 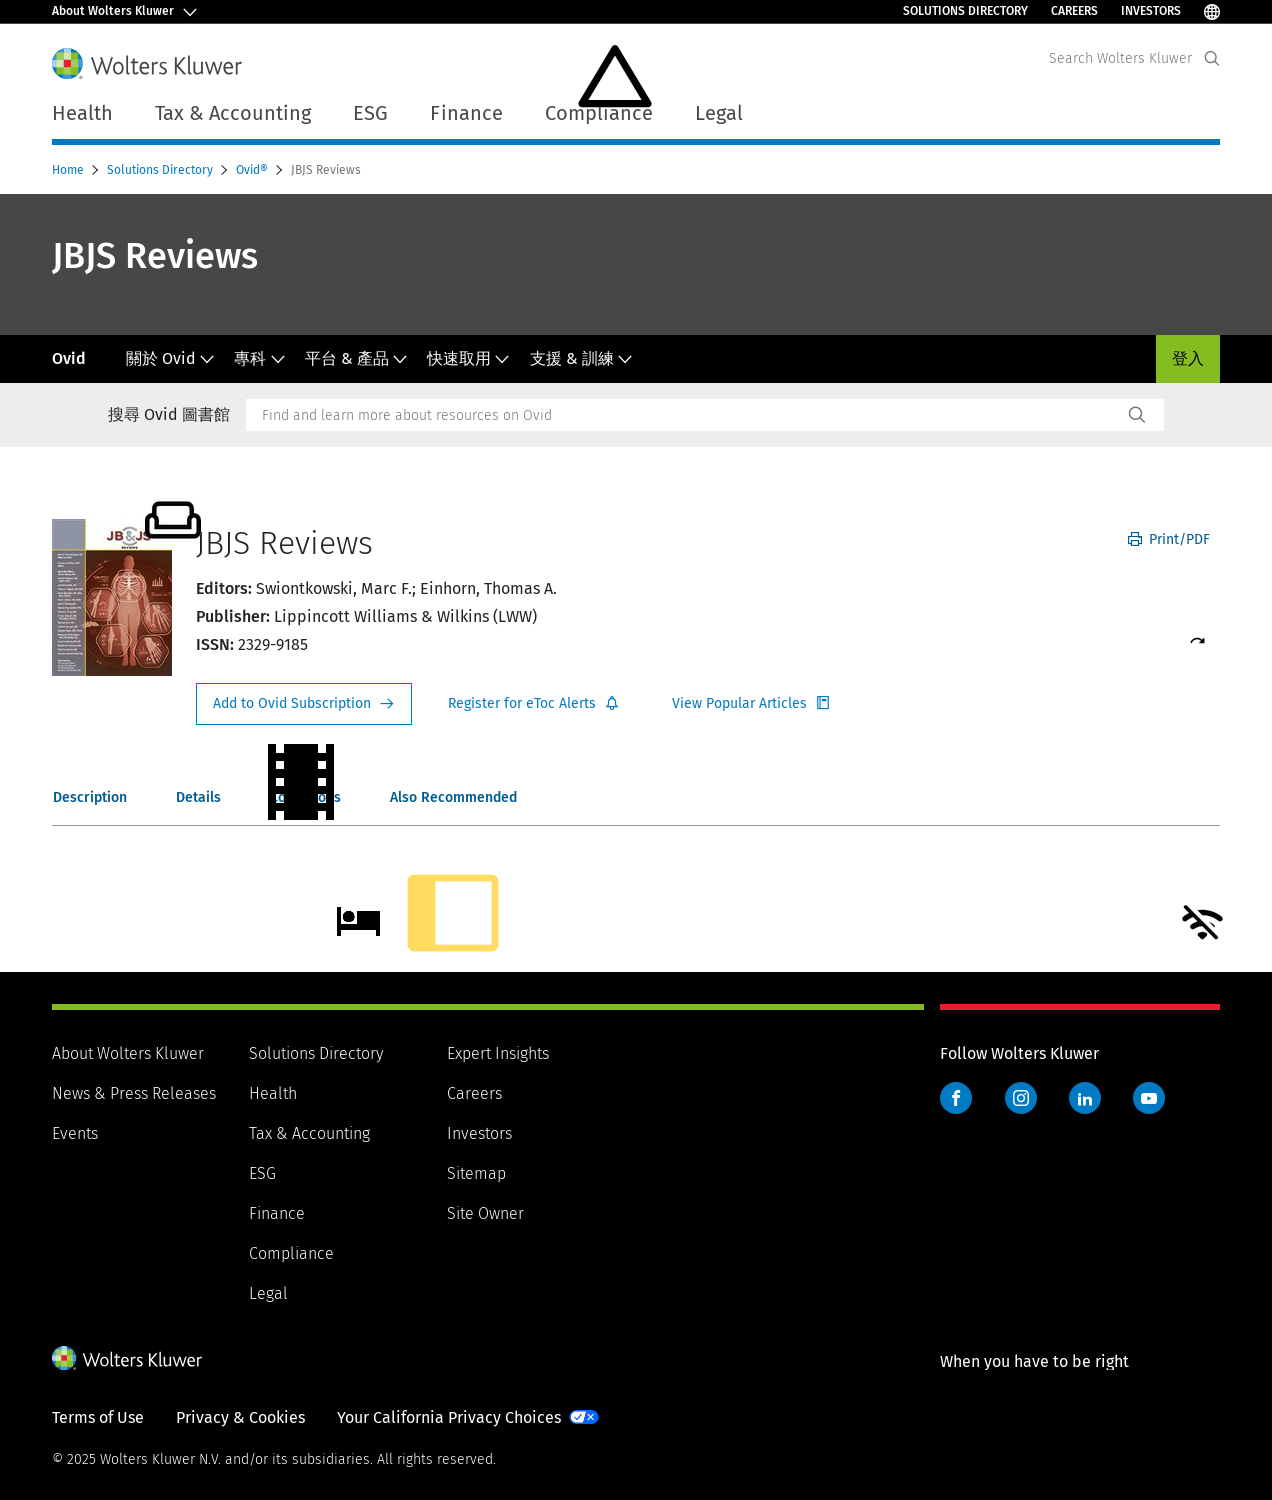 I want to click on toggle sidebar panel visibility, so click(x=453, y=913).